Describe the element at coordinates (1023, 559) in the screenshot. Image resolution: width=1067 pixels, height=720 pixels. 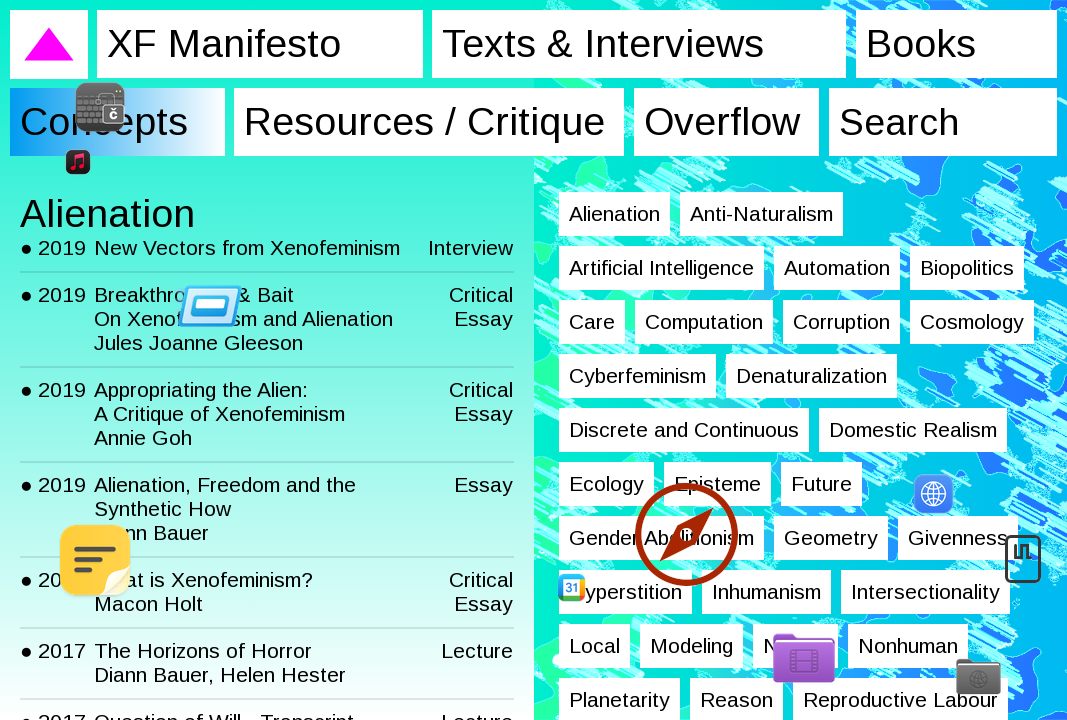
I see `authenticate using a smartcard` at that location.